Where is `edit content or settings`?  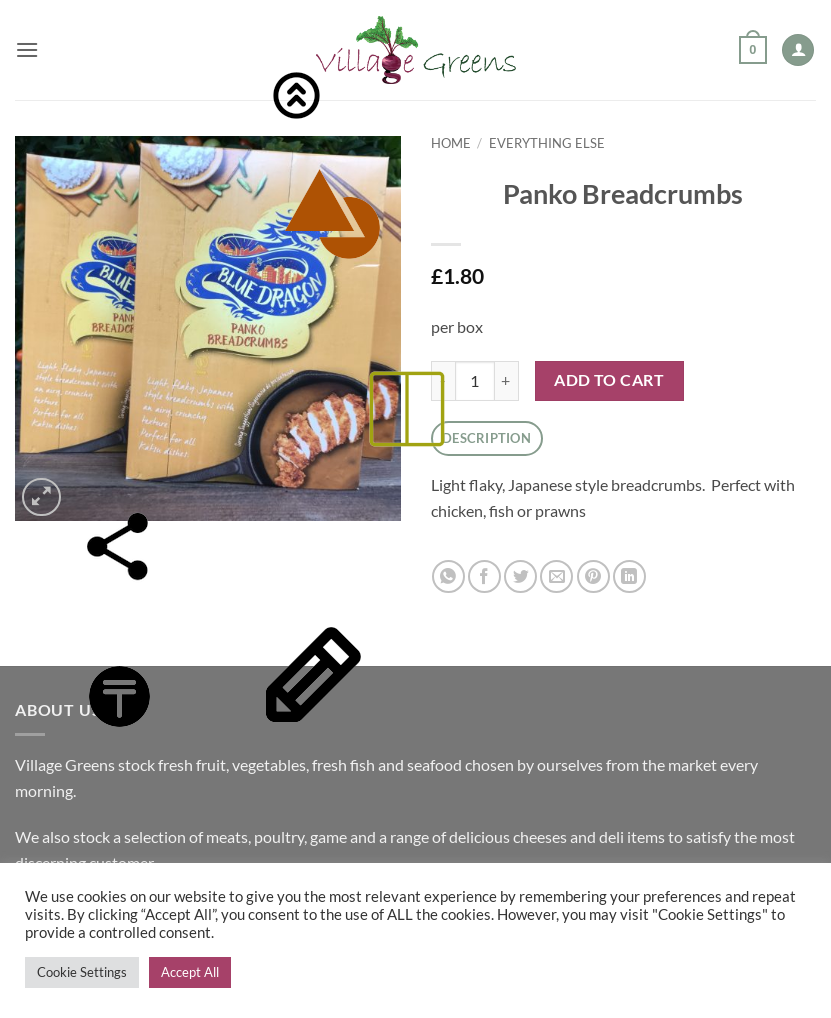
edit content or settings is located at coordinates (311, 676).